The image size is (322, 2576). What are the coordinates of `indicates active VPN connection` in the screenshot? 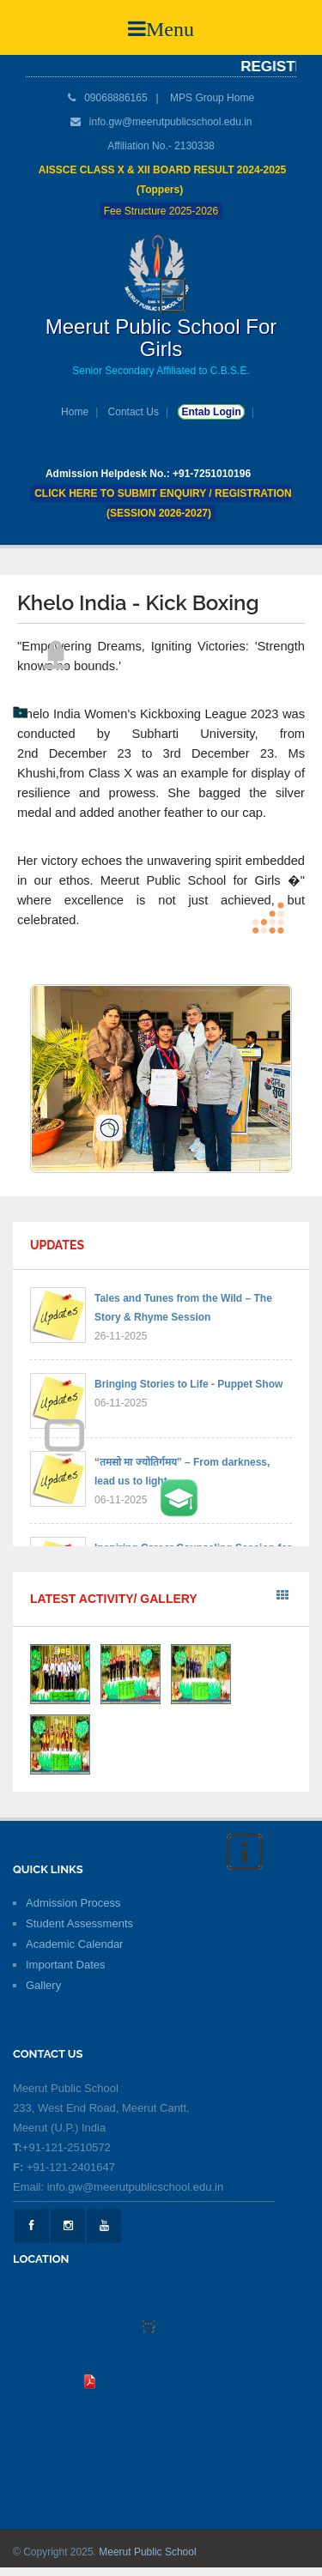 It's located at (56, 655).